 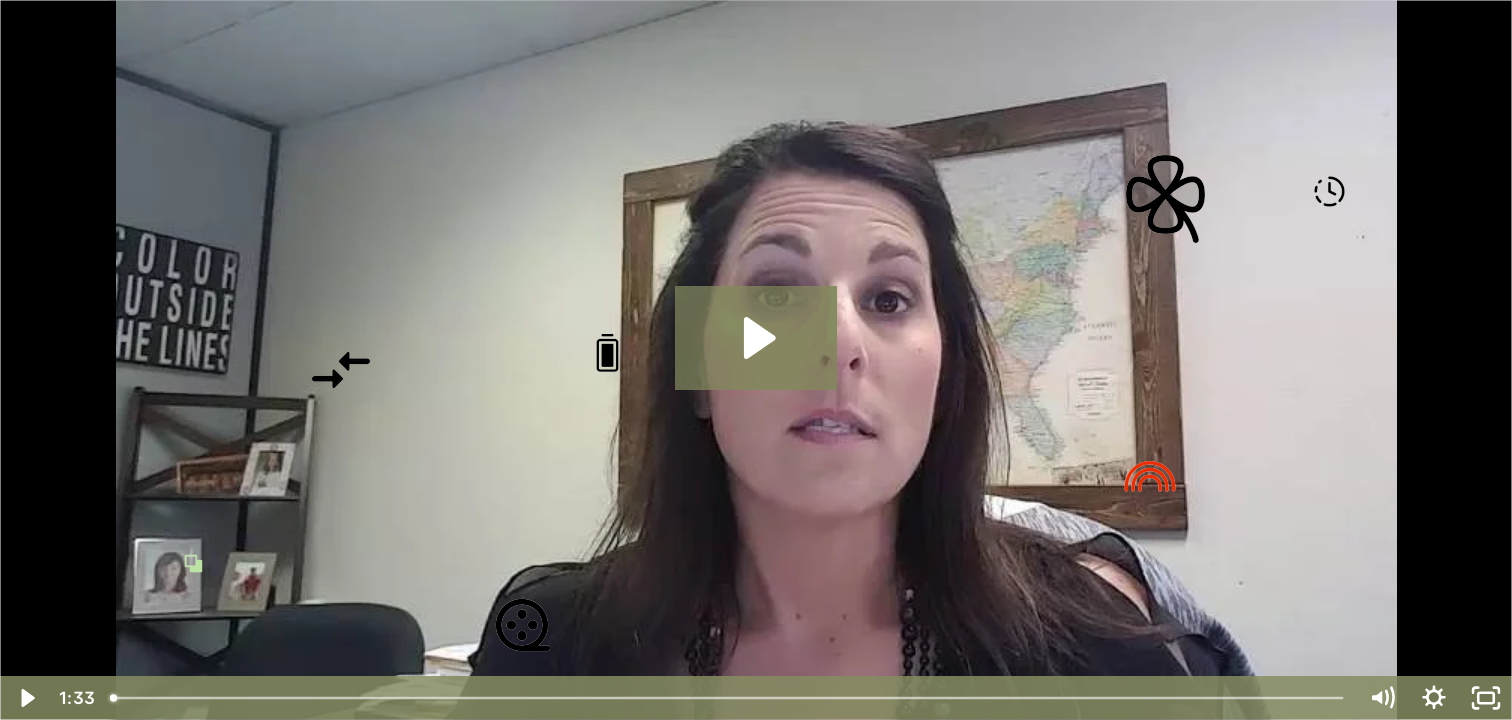 What do you see at coordinates (1165, 197) in the screenshot?
I see `indicates a lucky or bonus reward` at bounding box center [1165, 197].